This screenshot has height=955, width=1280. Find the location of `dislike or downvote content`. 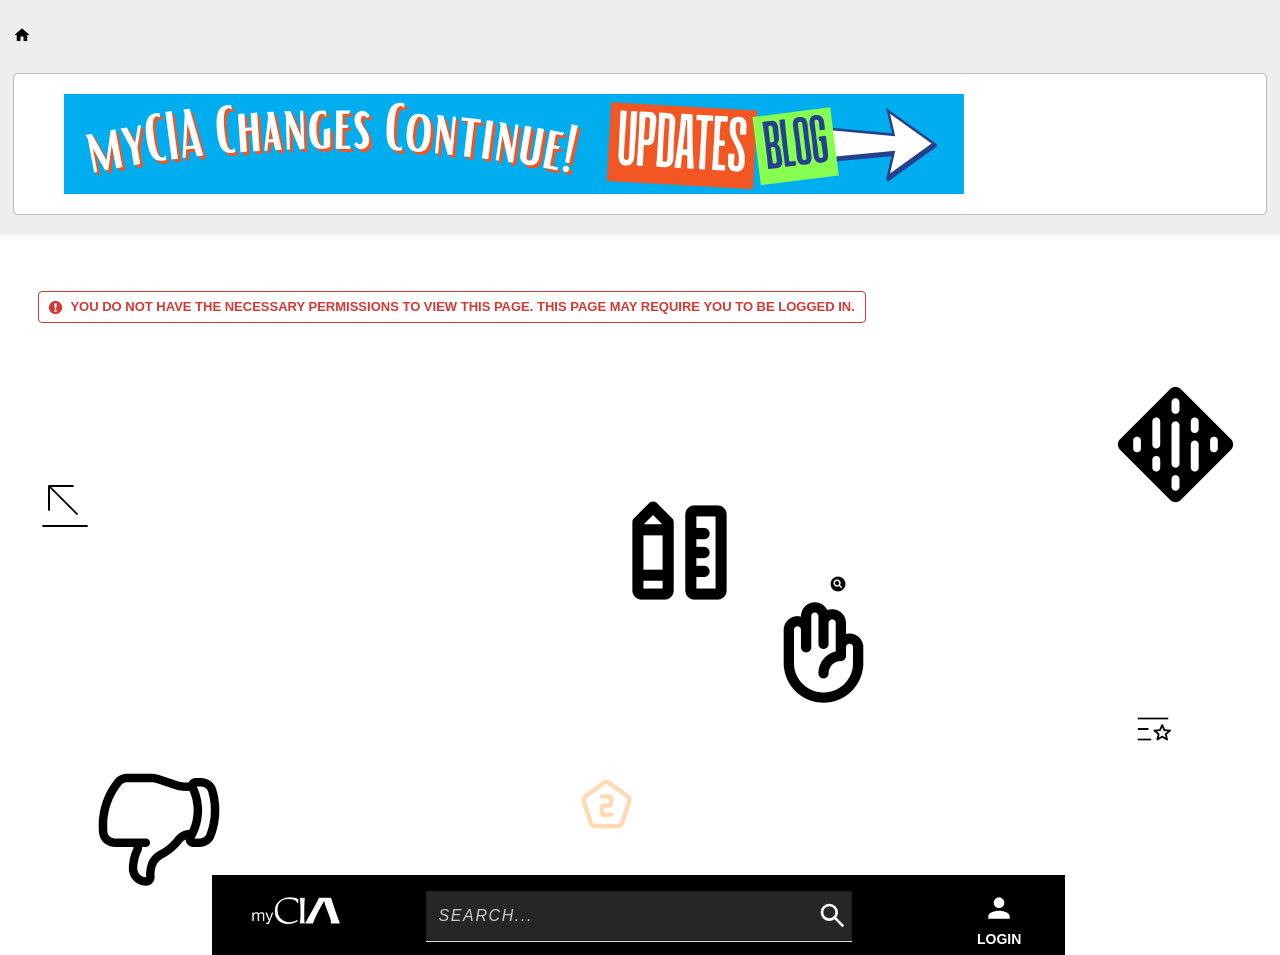

dislike or downvote content is located at coordinates (159, 824).